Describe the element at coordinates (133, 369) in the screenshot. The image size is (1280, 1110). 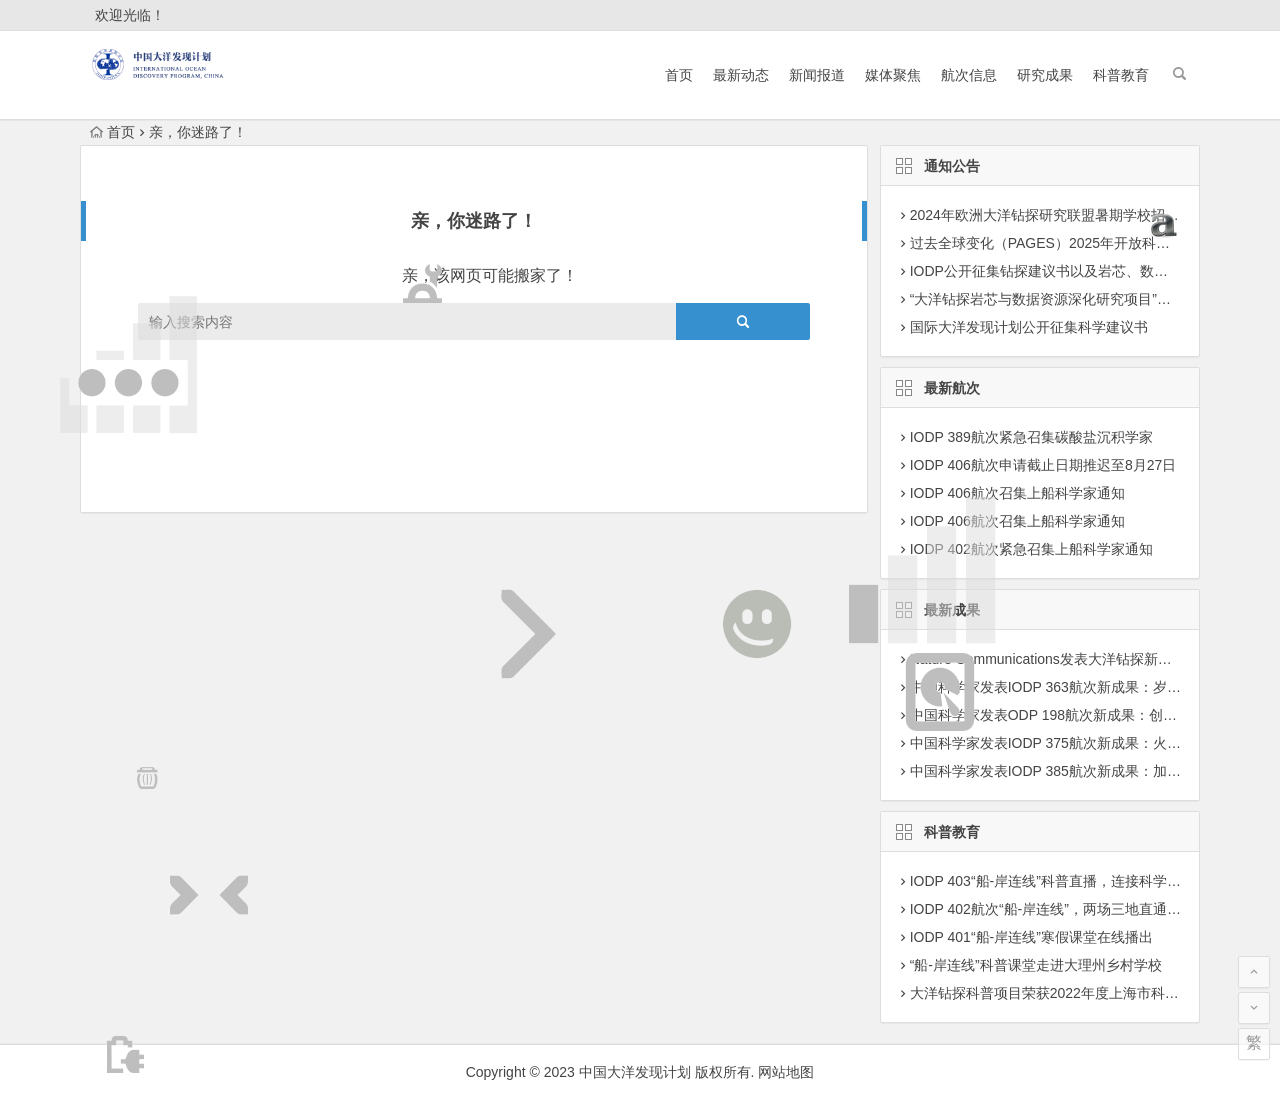
I see `indicates cellular network signal is being acquired` at that location.